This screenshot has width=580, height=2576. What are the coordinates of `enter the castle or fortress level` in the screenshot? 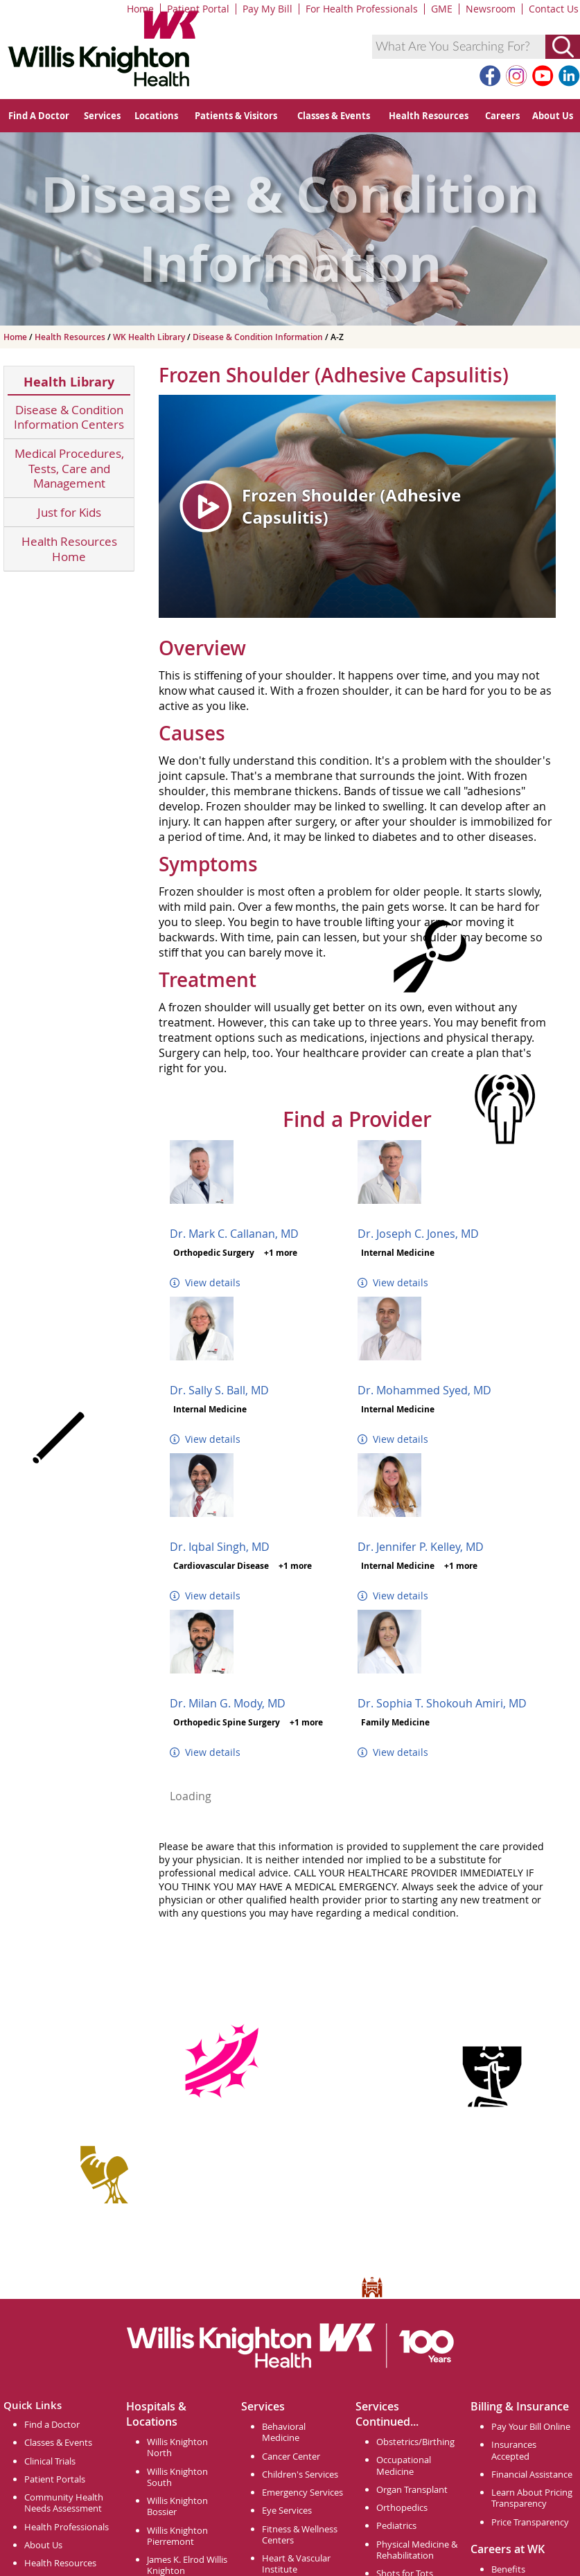 It's located at (372, 2287).